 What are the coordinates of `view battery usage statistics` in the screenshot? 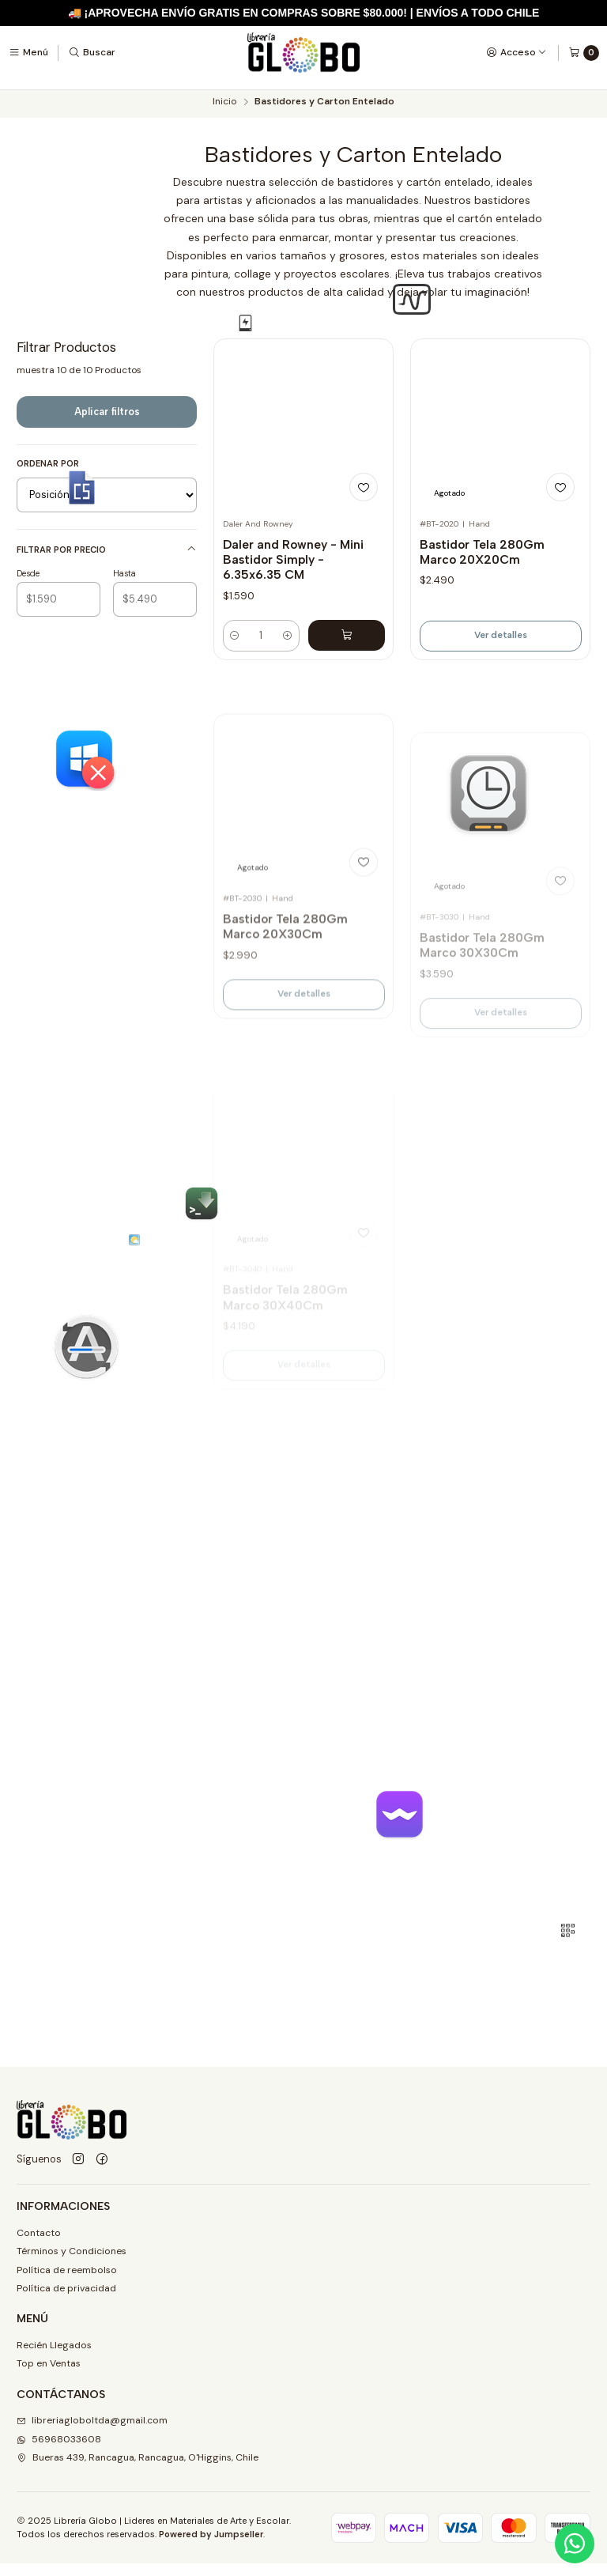 It's located at (412, 298).